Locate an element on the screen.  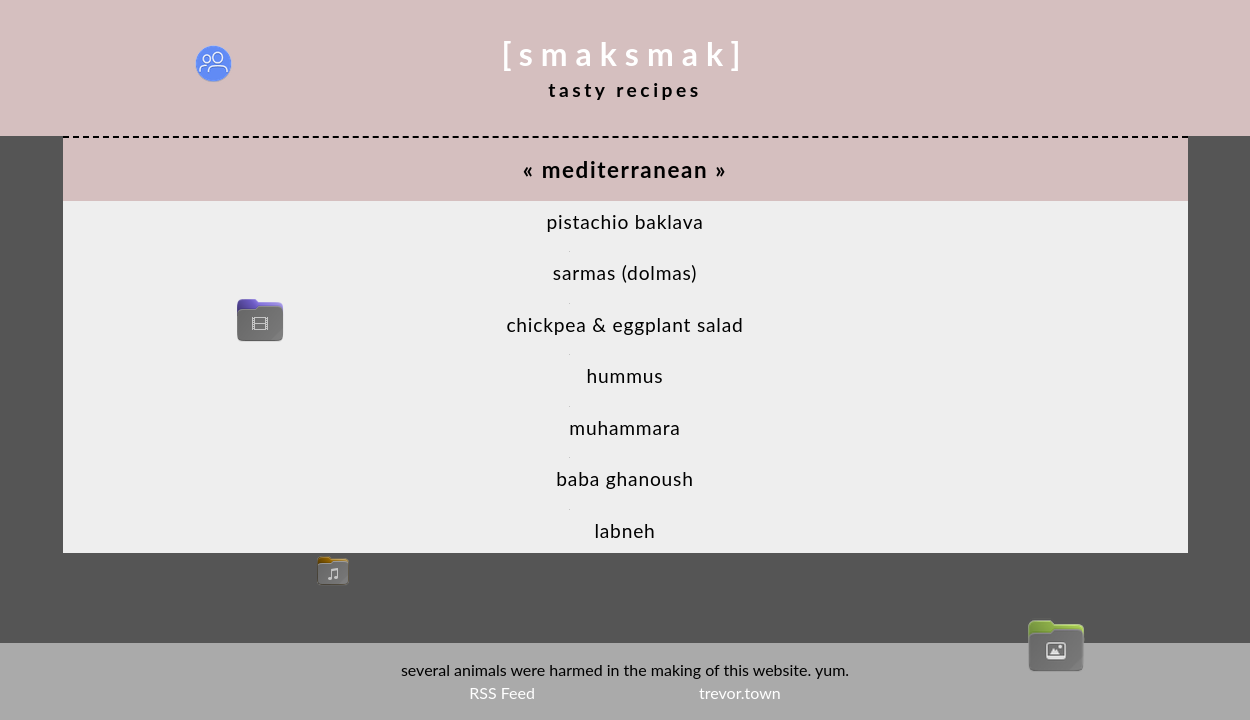
open your music folder is located at coordinates (333, 570).